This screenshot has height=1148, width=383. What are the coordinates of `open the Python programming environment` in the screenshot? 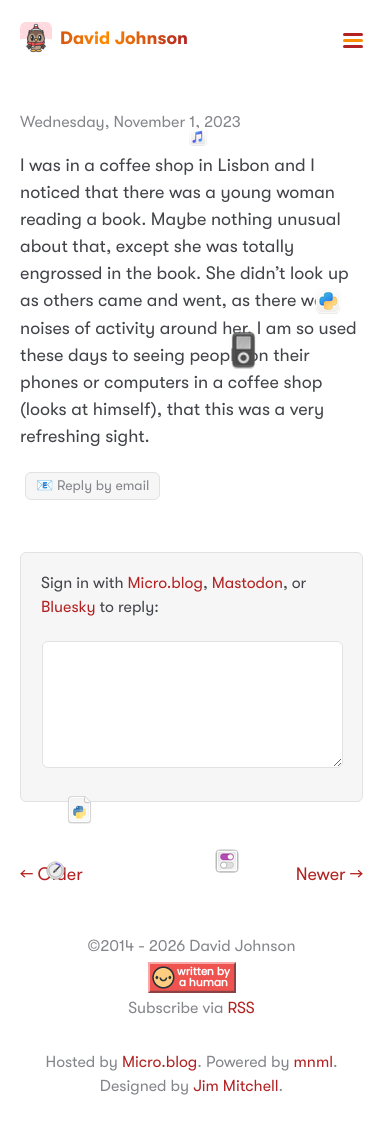 It's located at (328, 301).